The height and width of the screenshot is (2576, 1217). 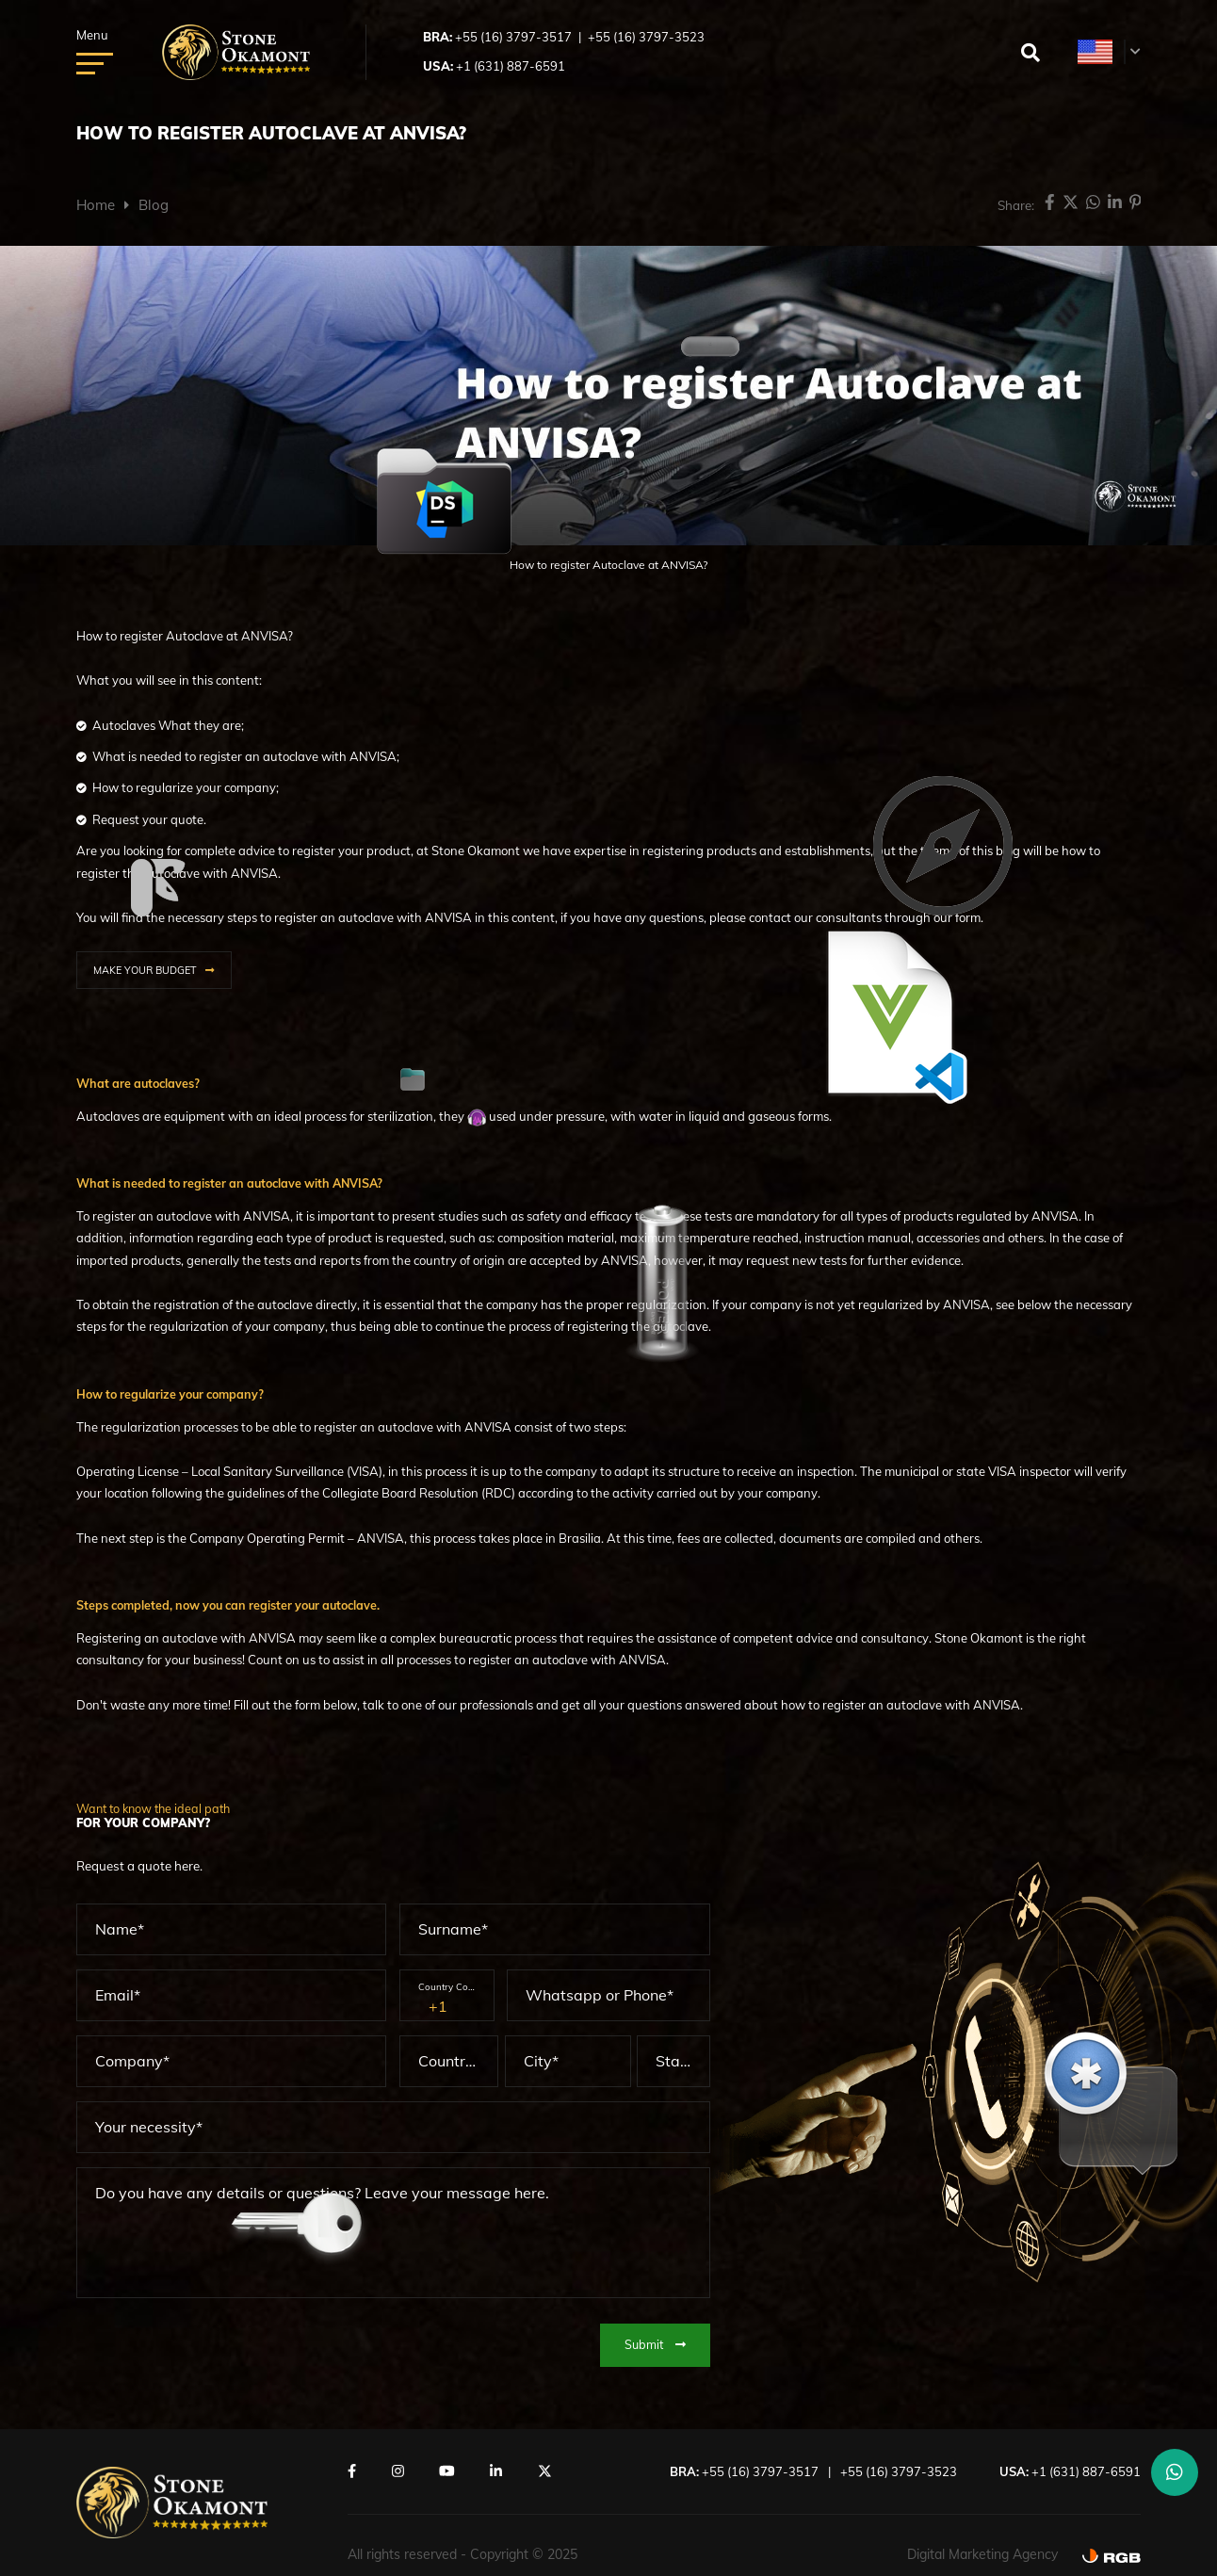 What do you see at coordinates (943, 846) in the screenshot?
I see `open the default web browser` at bounding box center [943, 846].